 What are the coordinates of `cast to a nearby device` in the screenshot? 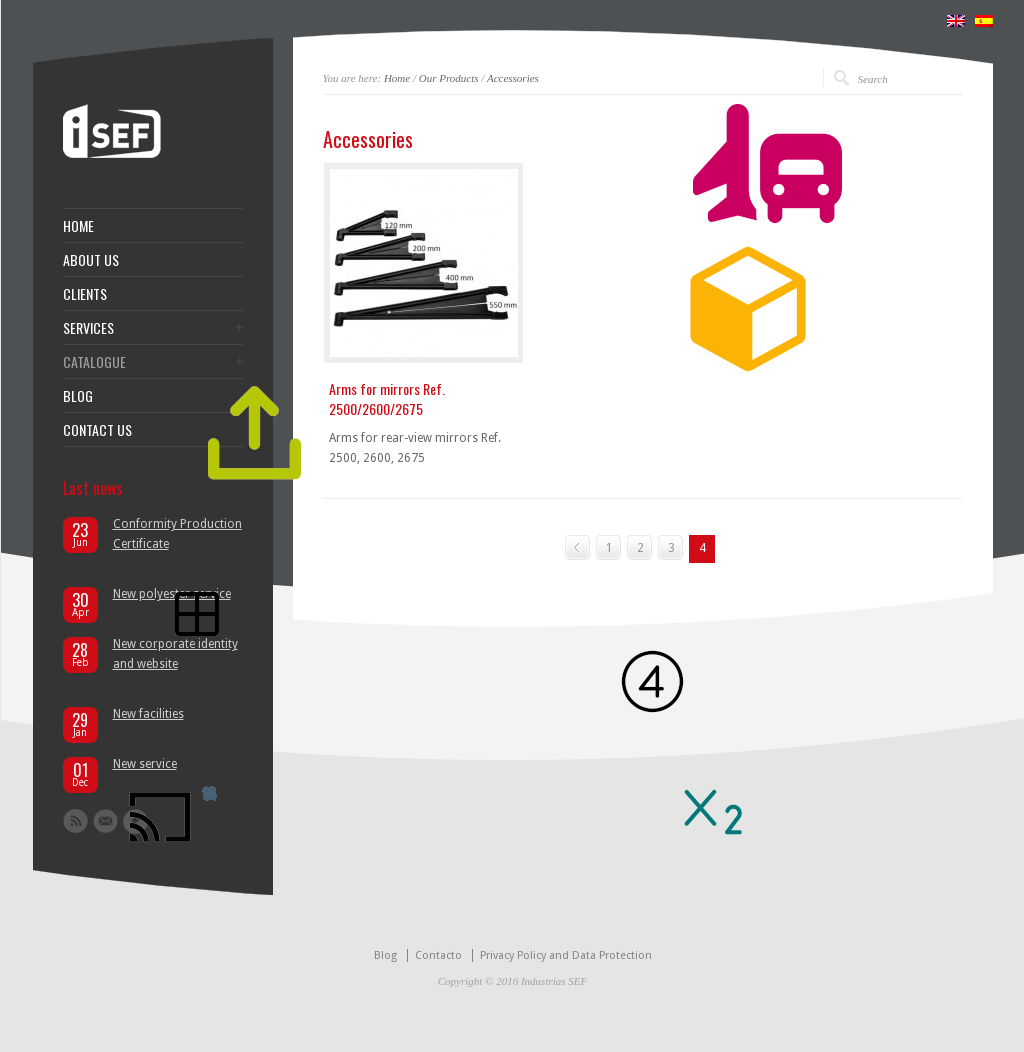 It's located at (160, 817).